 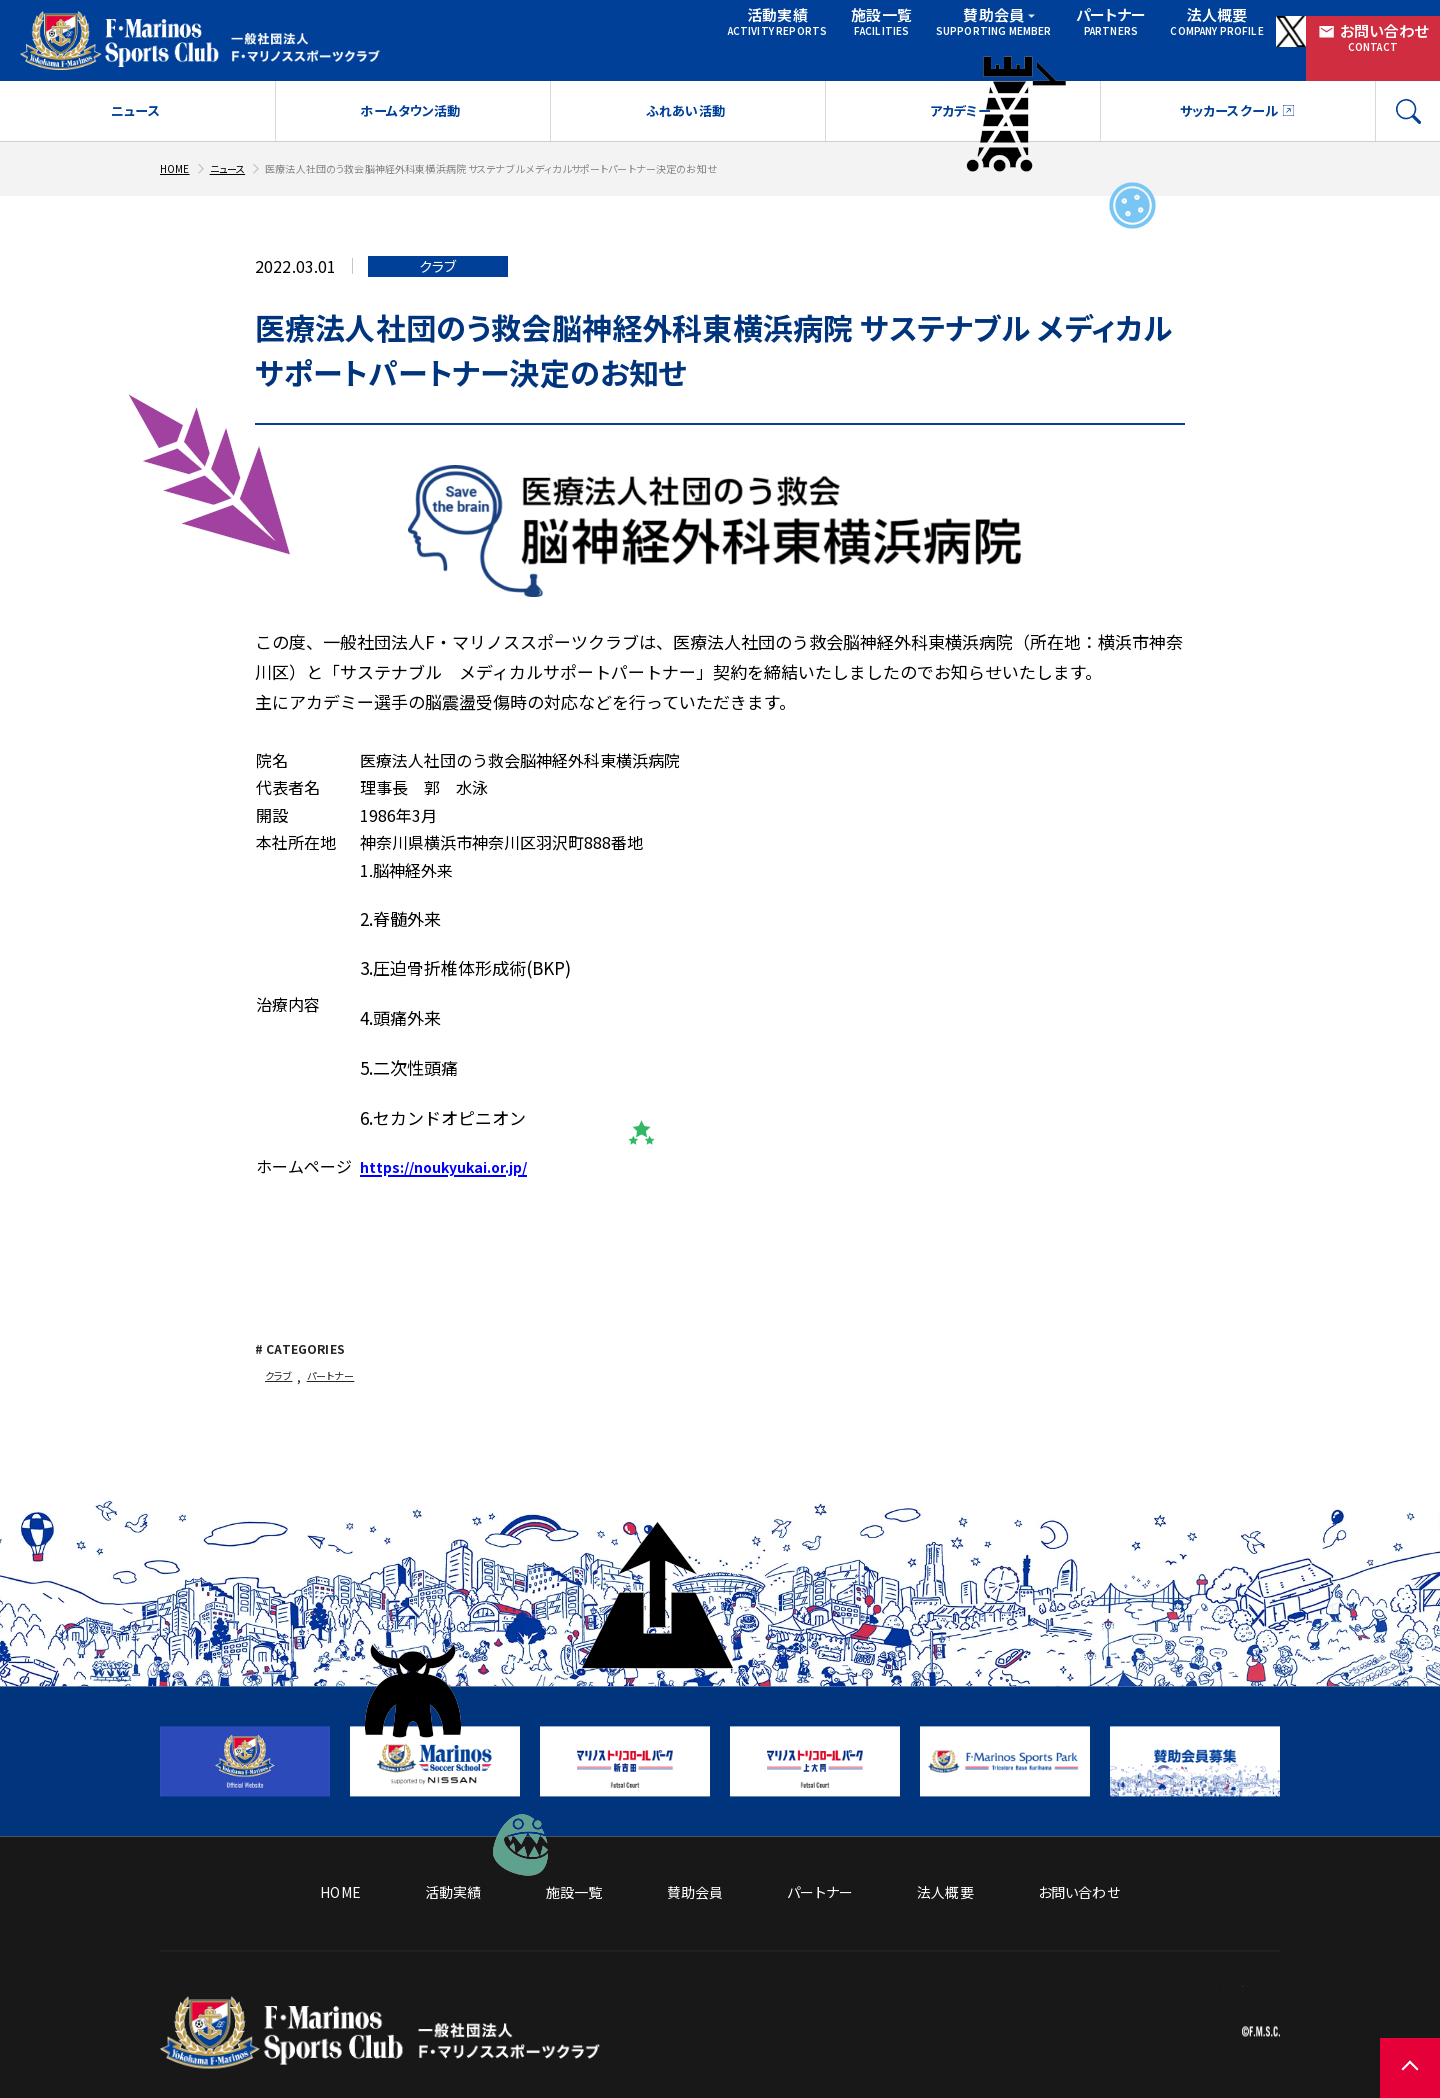 What do you see at coordinates (522, 1845) in the screenshot?
I see `indicates gluttony status effect or debuff` at bounding box center [522, 1845].